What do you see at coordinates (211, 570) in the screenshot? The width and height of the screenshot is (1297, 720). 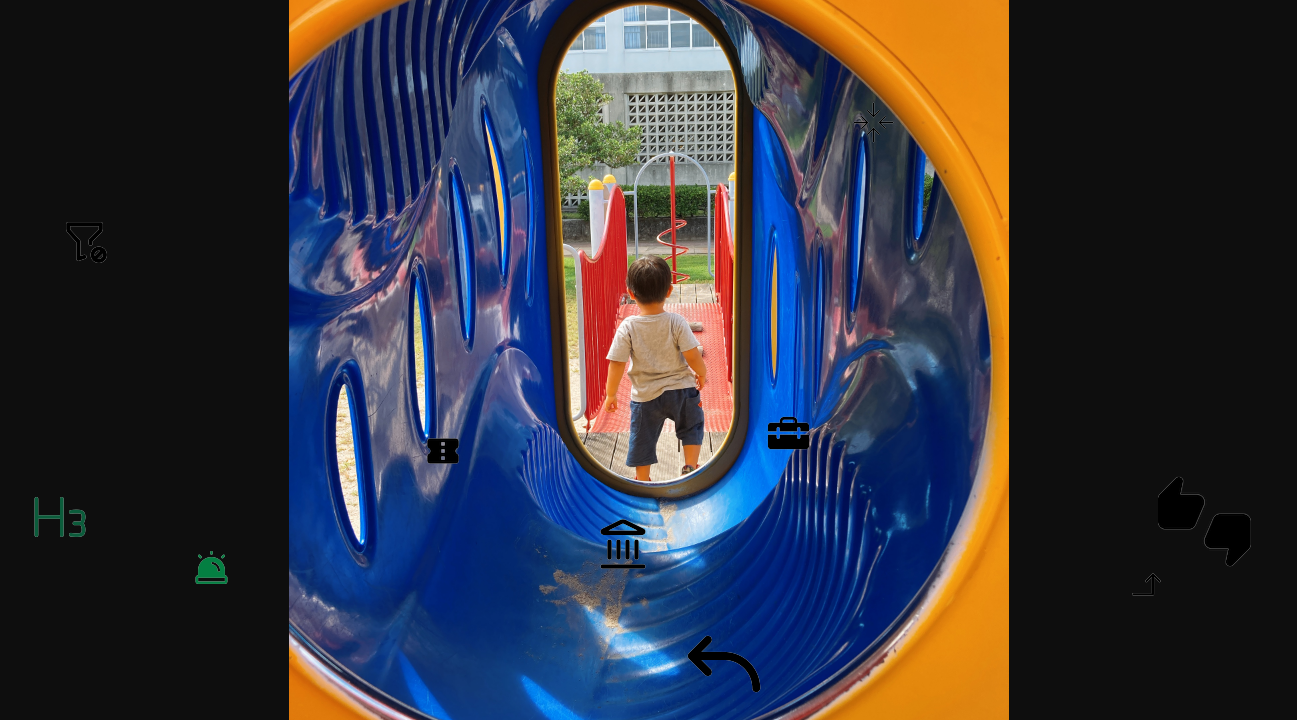 I see `indicates an active alert or emergency notification` at bounding box center [211, 570].